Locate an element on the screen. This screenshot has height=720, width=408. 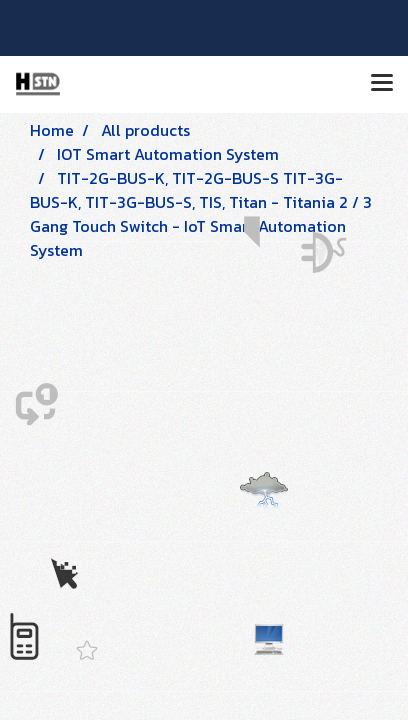
item is not marked as a favorite is located at coordinates (87, 651).